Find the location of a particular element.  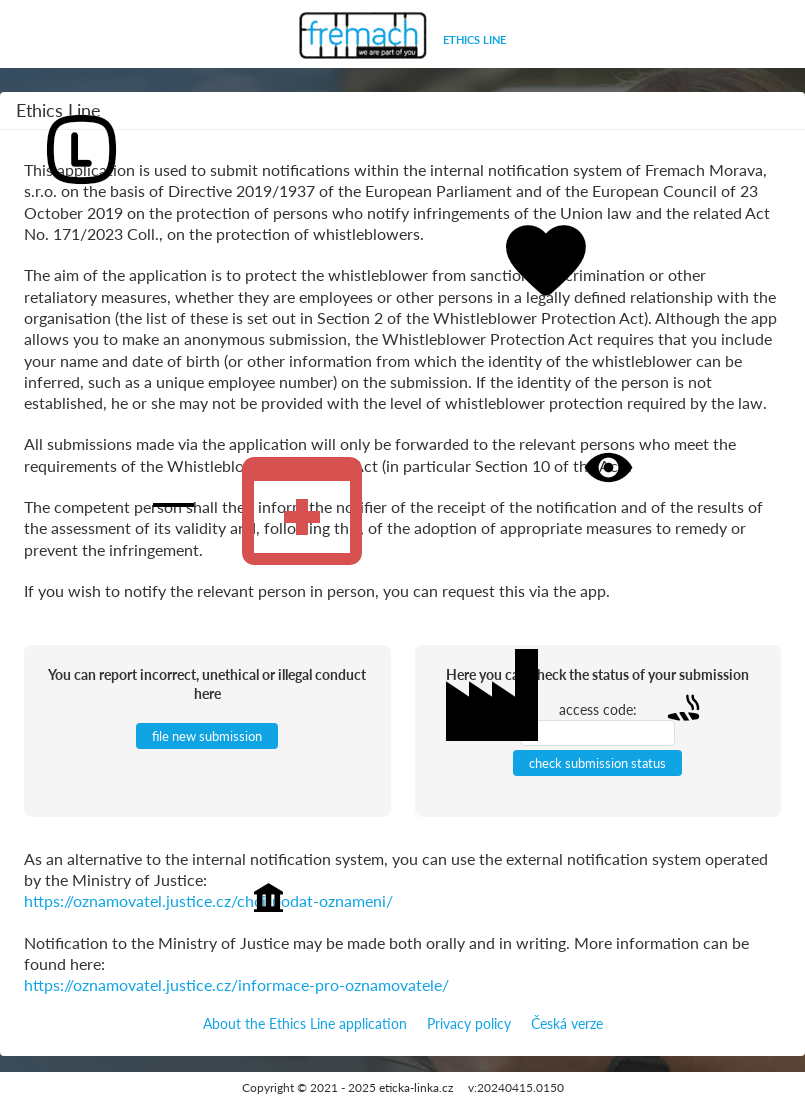

open a new window is located at coordinates (302, 511).